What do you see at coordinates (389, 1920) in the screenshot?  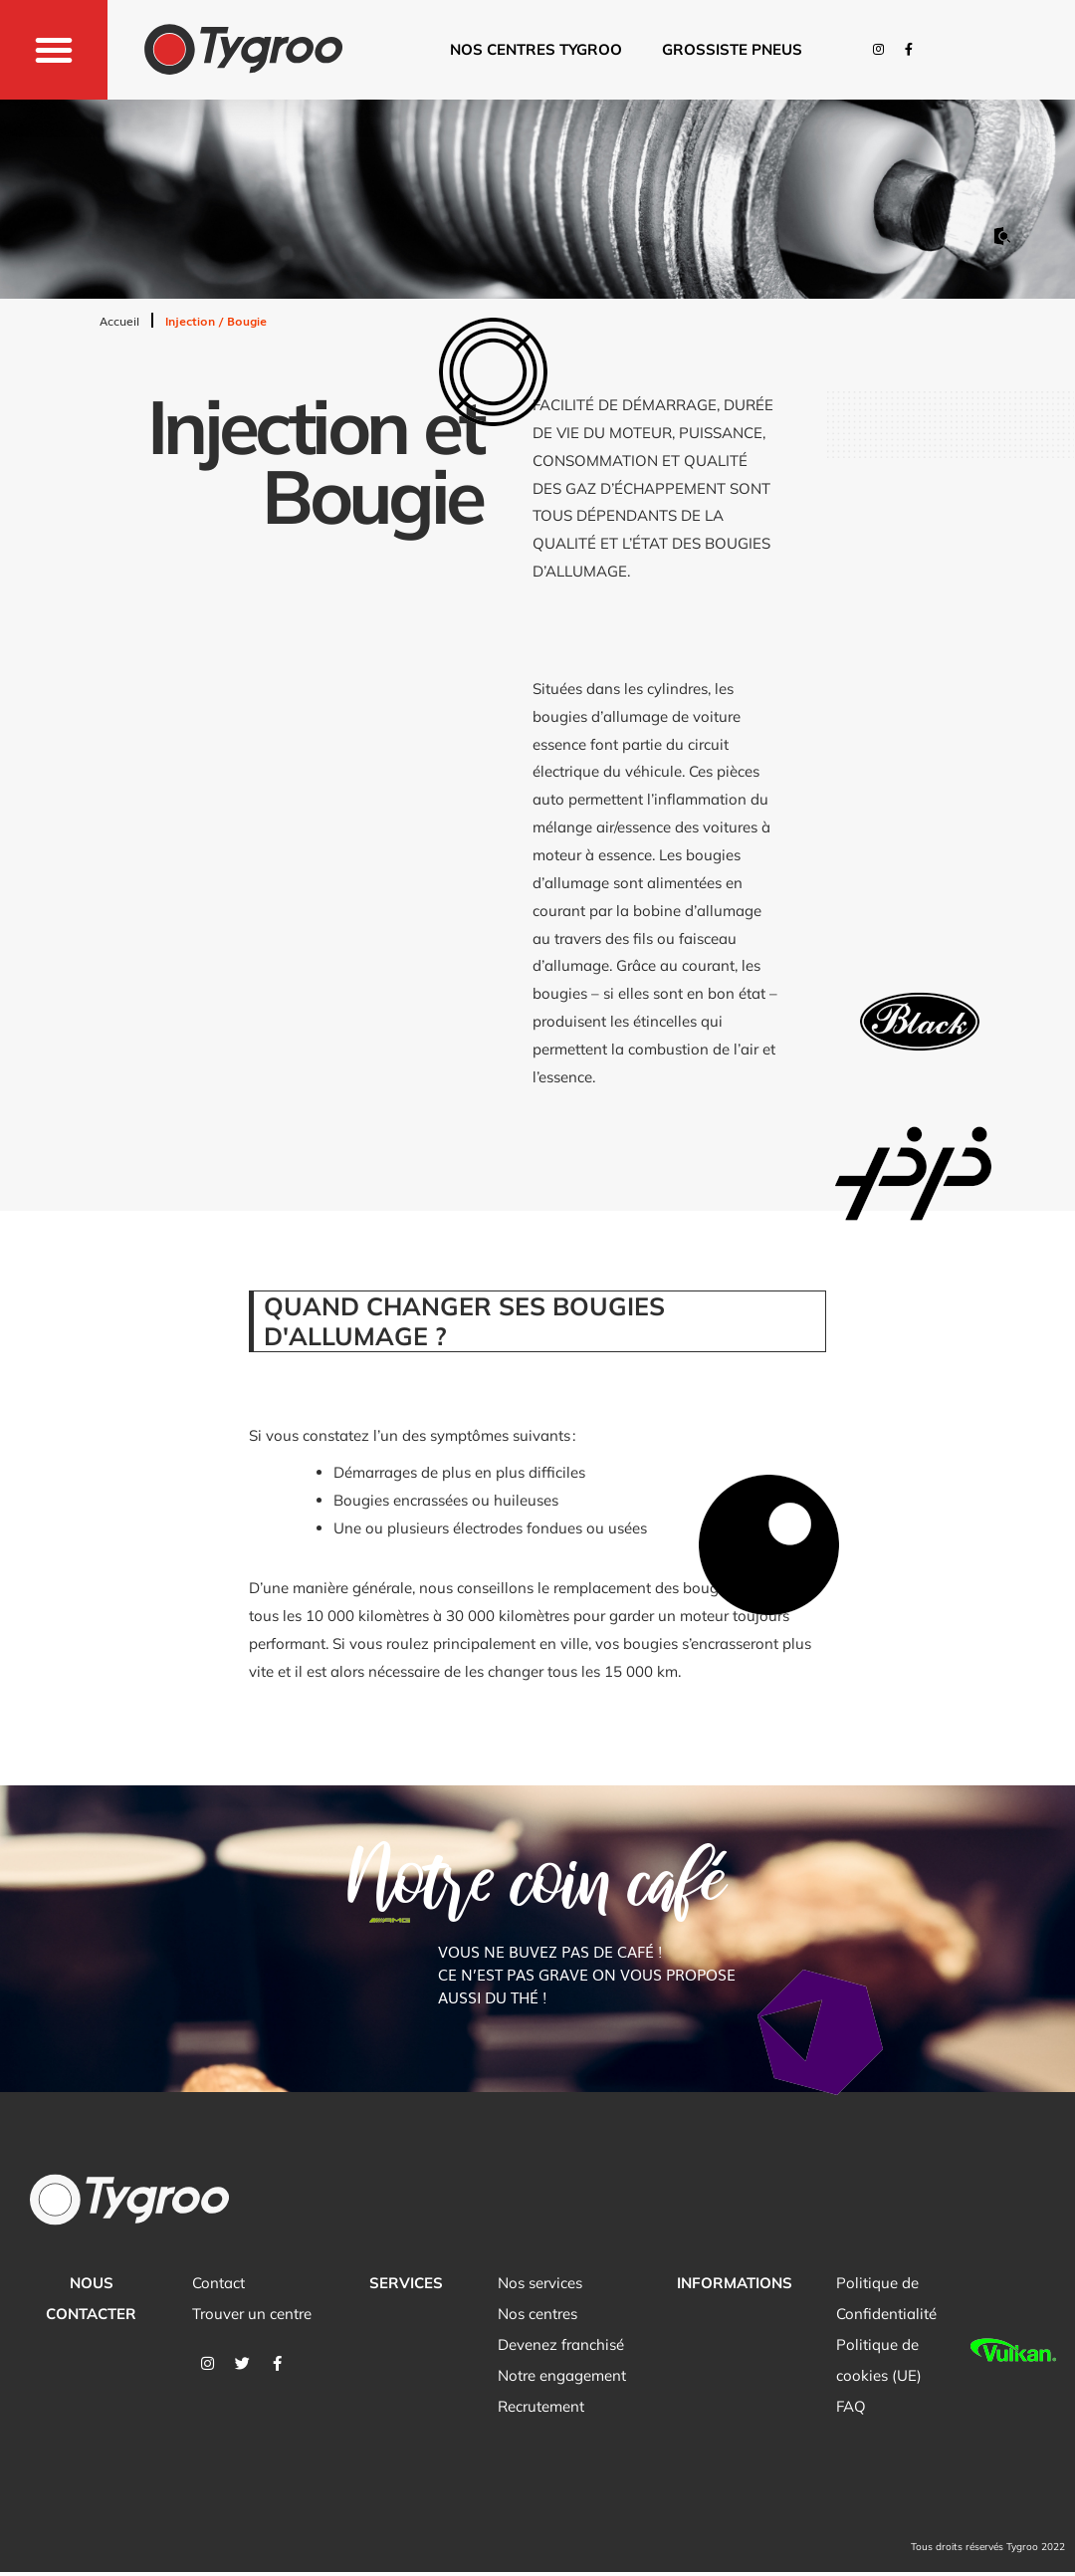 I see `mercedes-amg brand logo` at bounding box center [389, 1920].